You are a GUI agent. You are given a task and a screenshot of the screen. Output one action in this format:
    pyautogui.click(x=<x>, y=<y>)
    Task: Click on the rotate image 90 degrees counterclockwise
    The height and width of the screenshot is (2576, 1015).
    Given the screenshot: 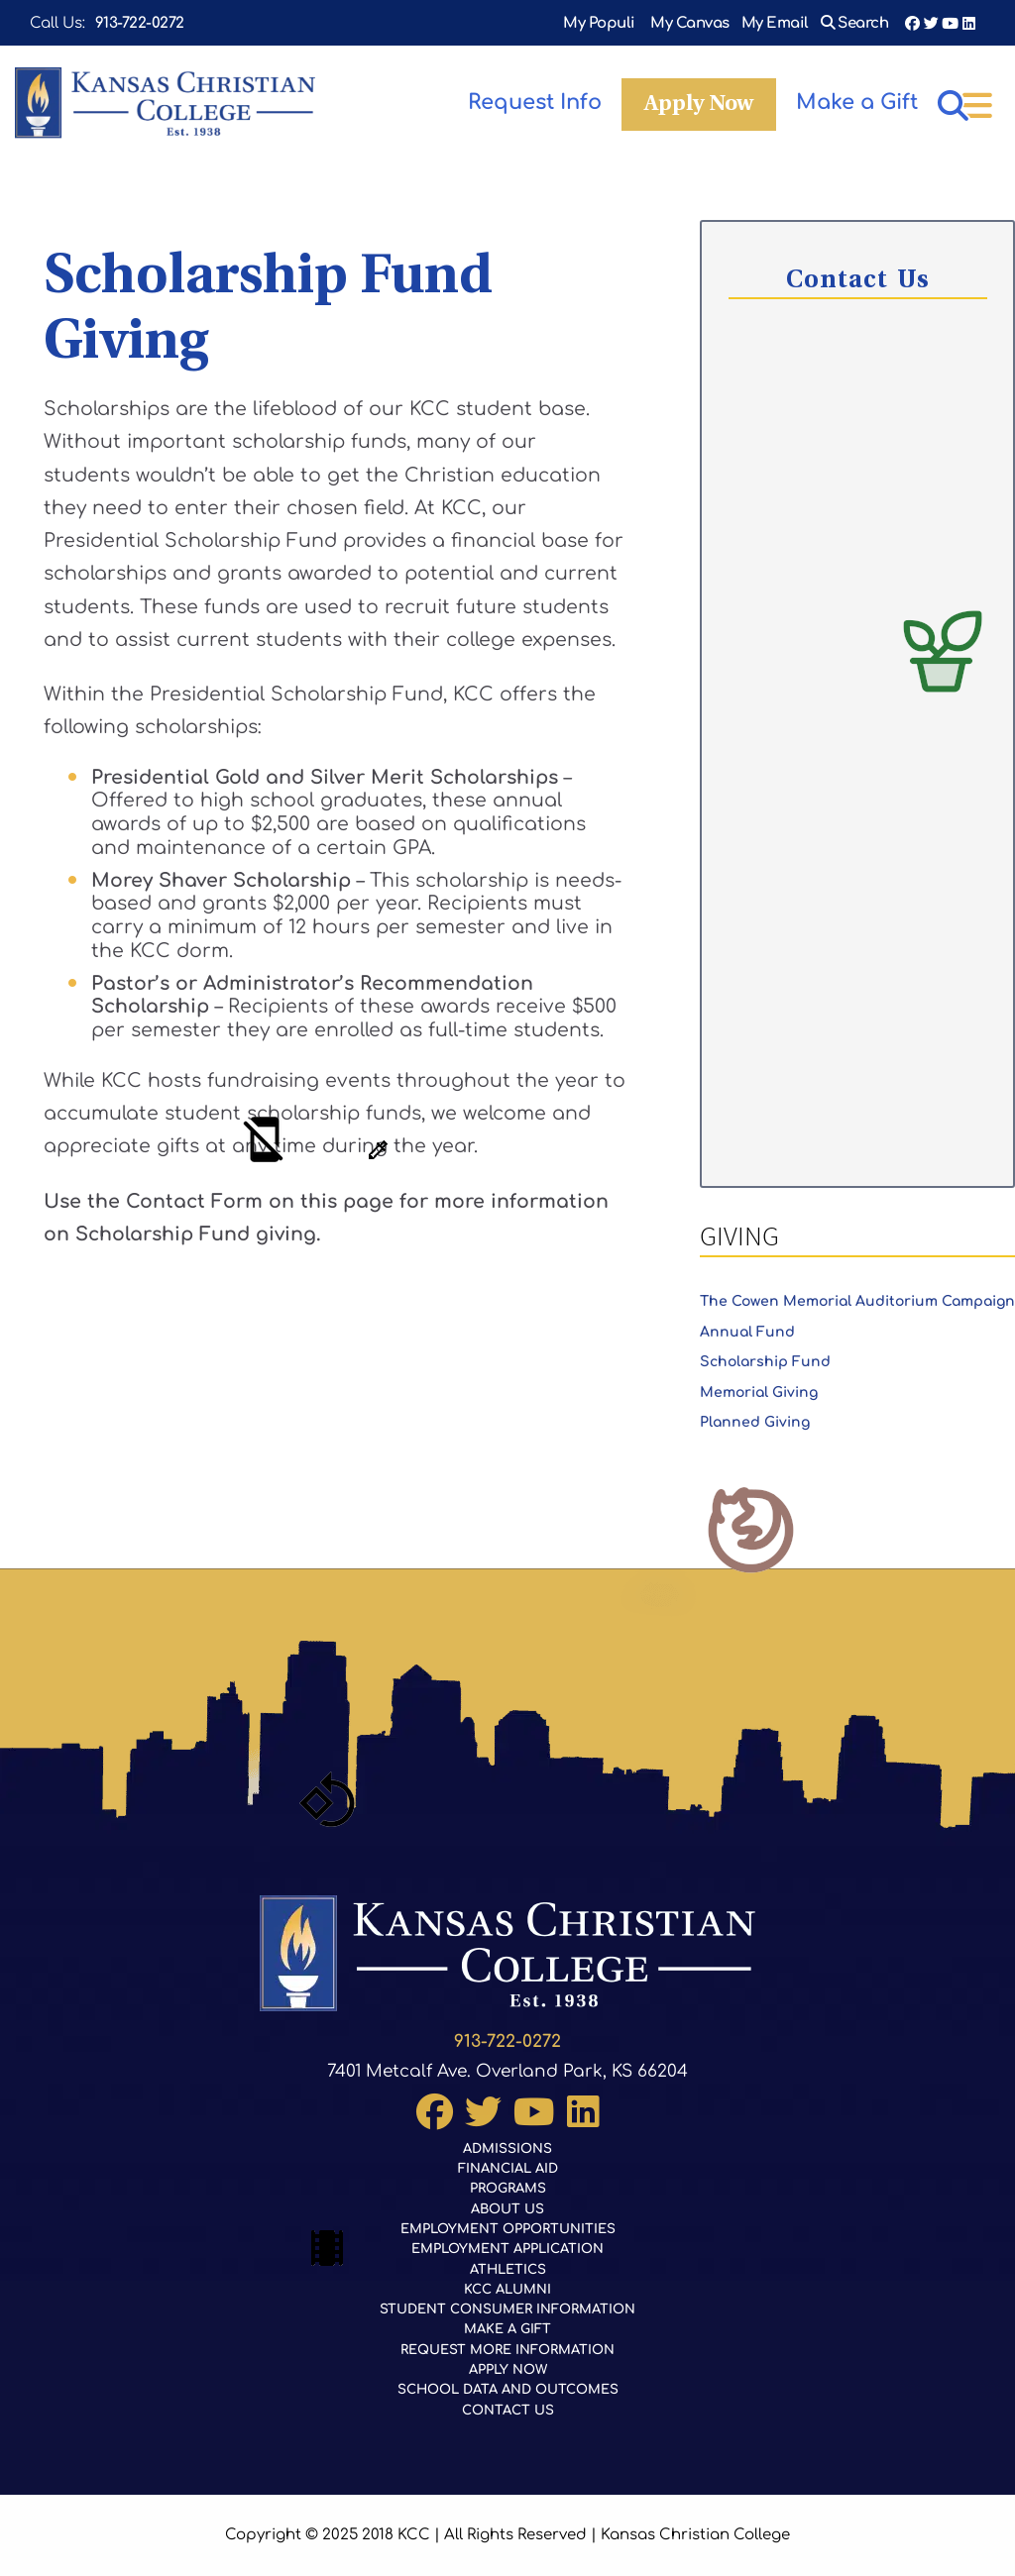 What is the action you would take?
    pyautogui.click(x=328, y=1800)
    